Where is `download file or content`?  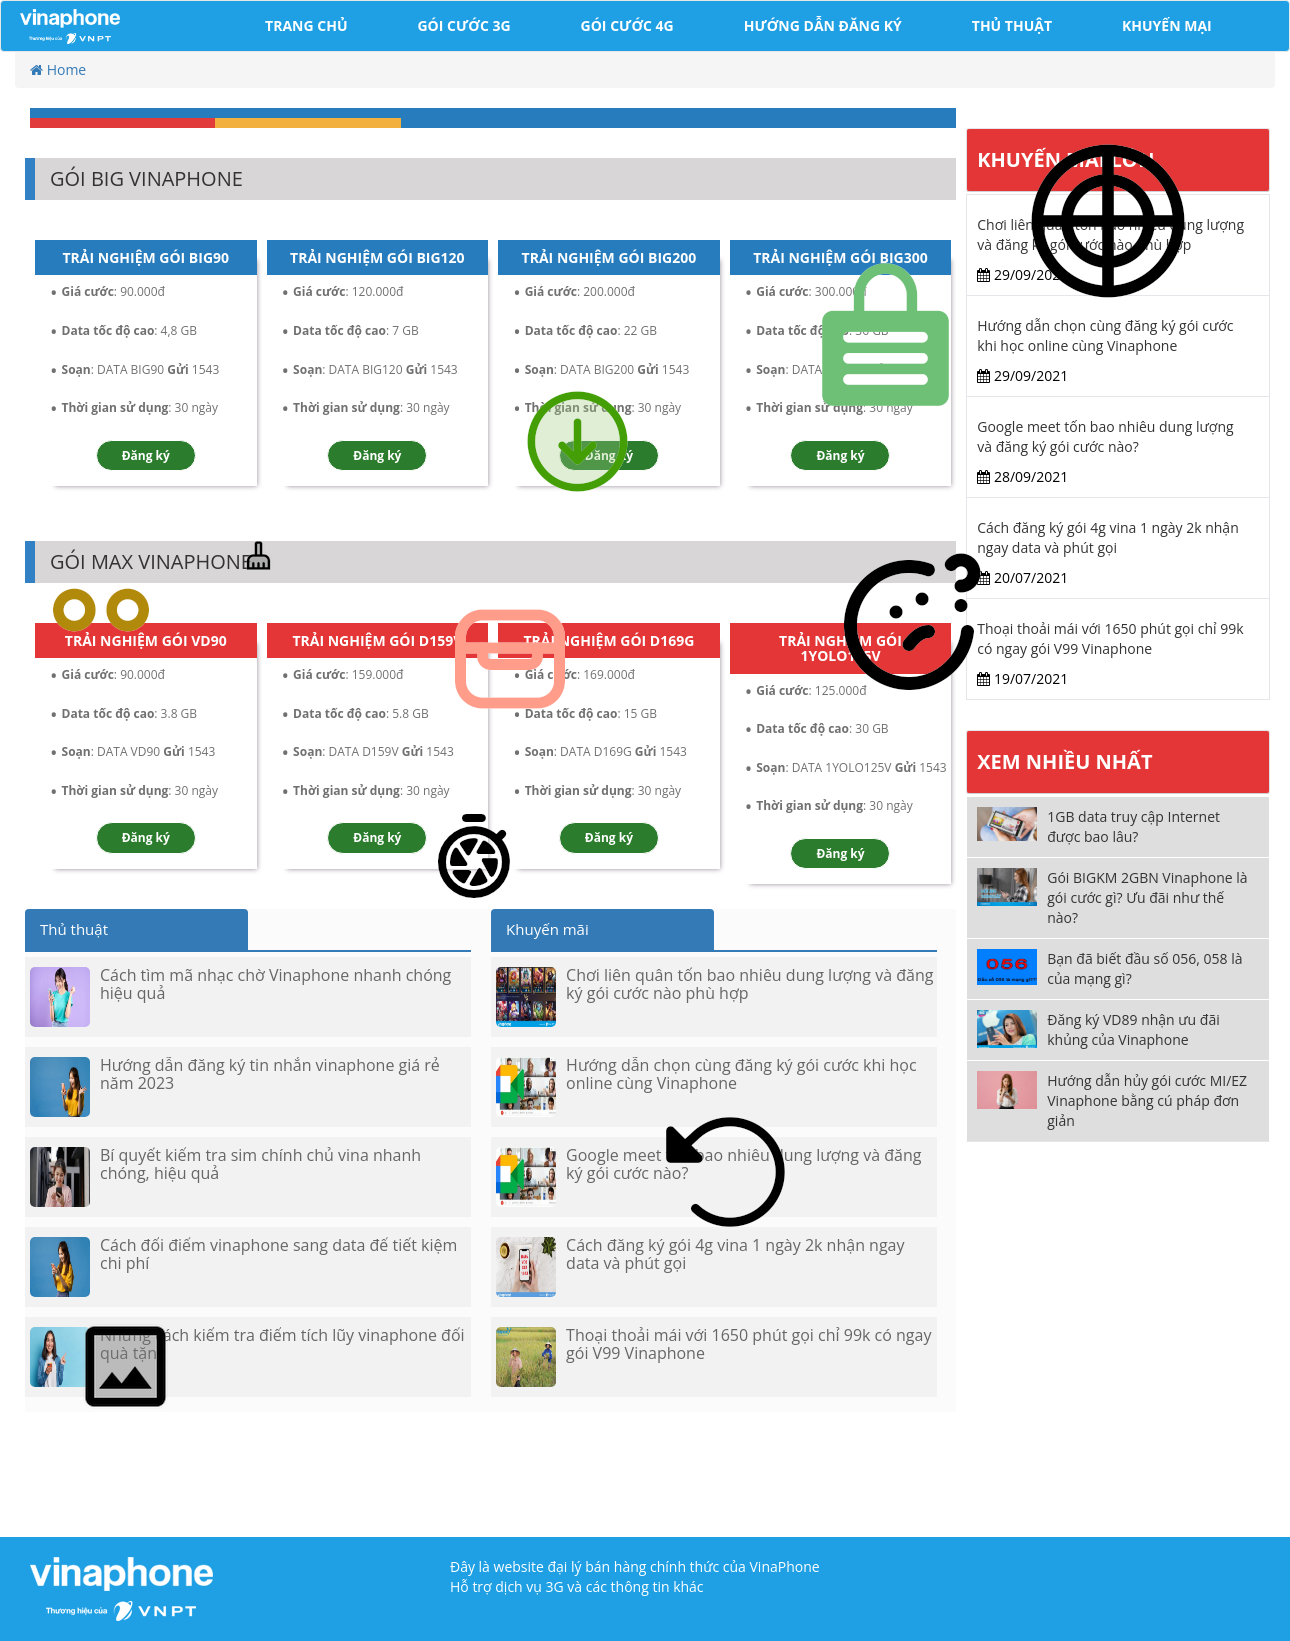
download file or content is located at coordinates (577, 441).